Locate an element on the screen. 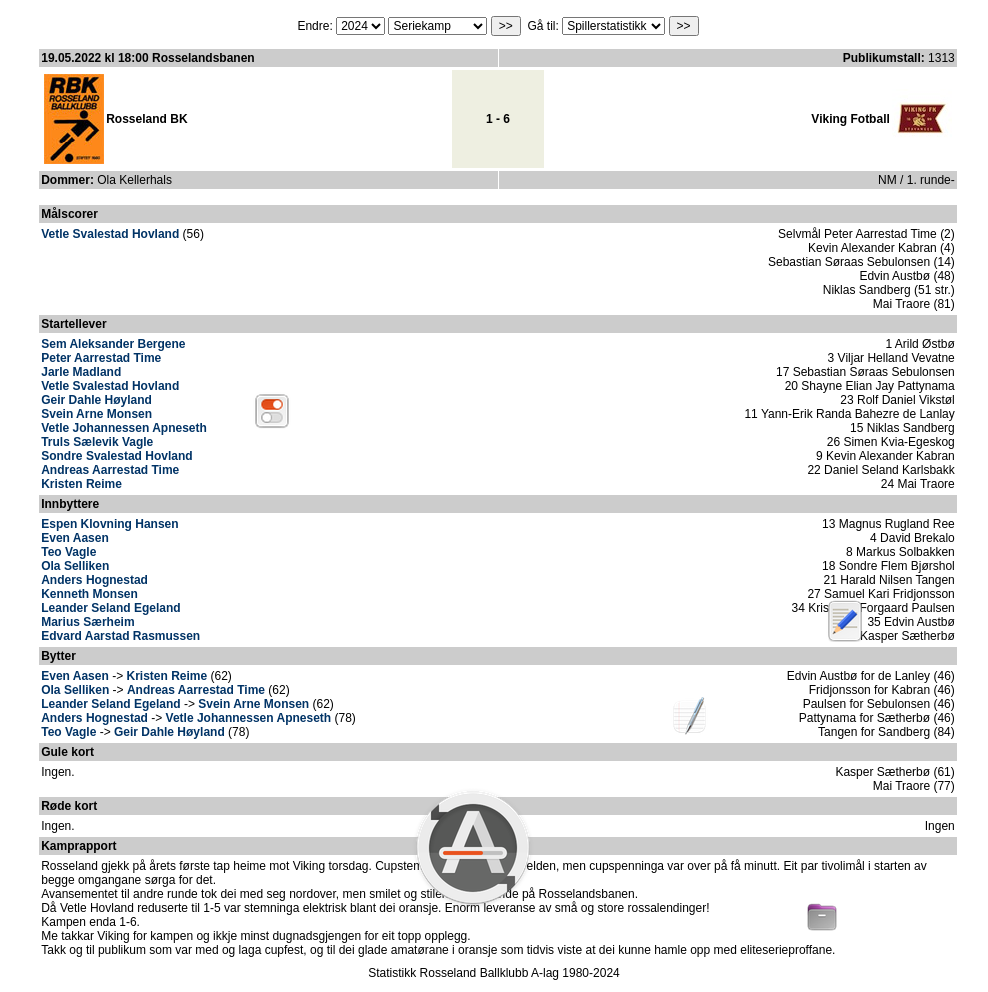  open the file manager application is located at coordinates (822, 917).